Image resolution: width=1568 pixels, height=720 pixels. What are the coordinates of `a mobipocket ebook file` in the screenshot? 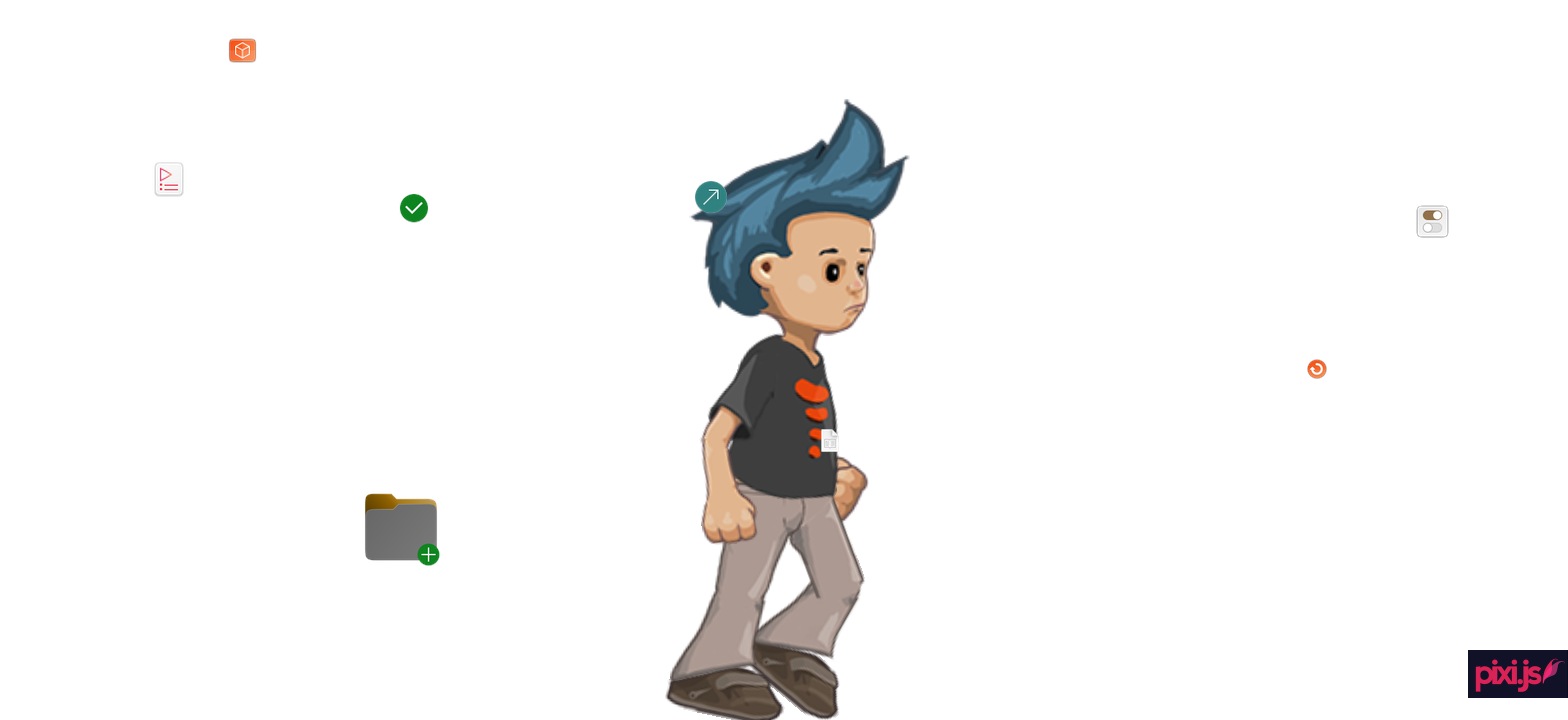 It's located at (830, 441).